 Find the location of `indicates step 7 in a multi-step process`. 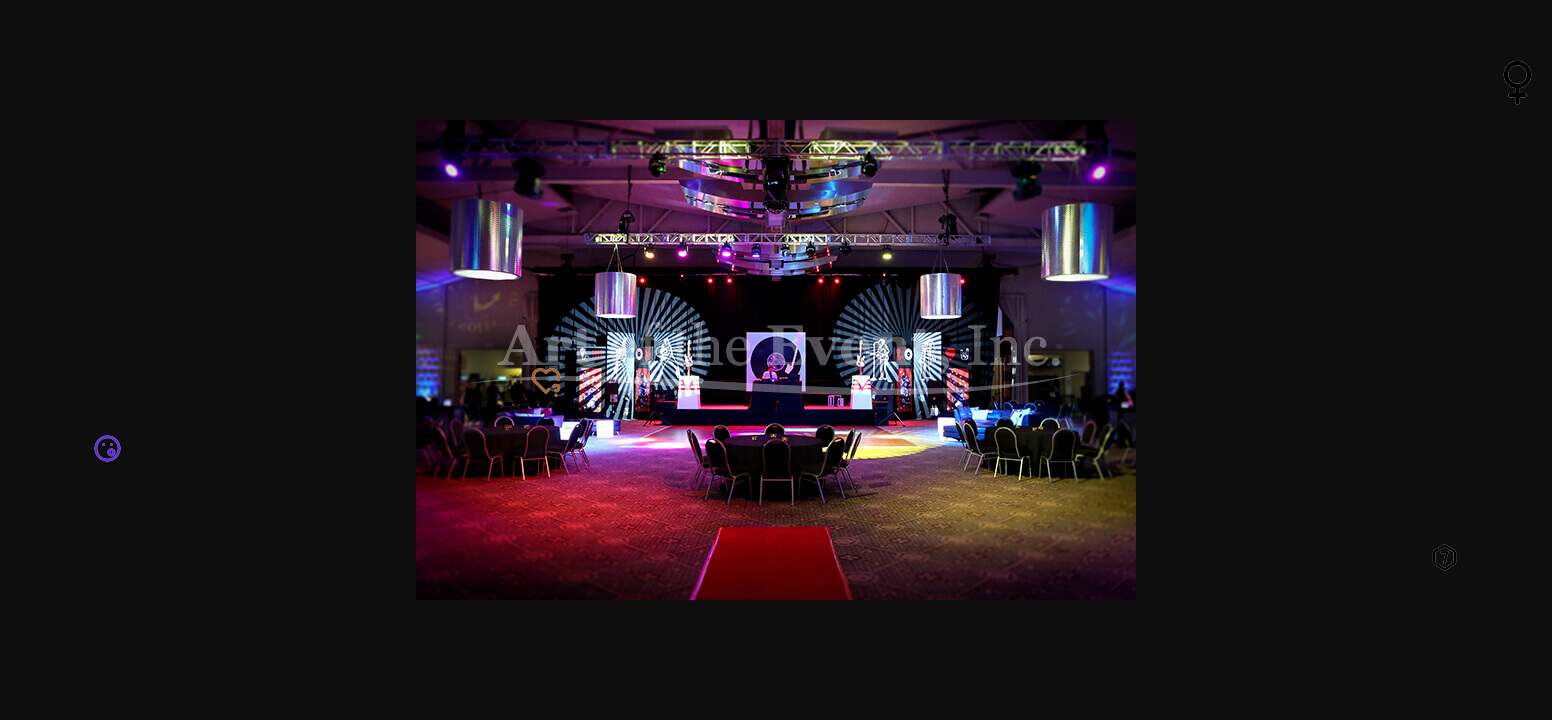

indicates step 7 in a multi-step process is located at coordinates (1444, 557).